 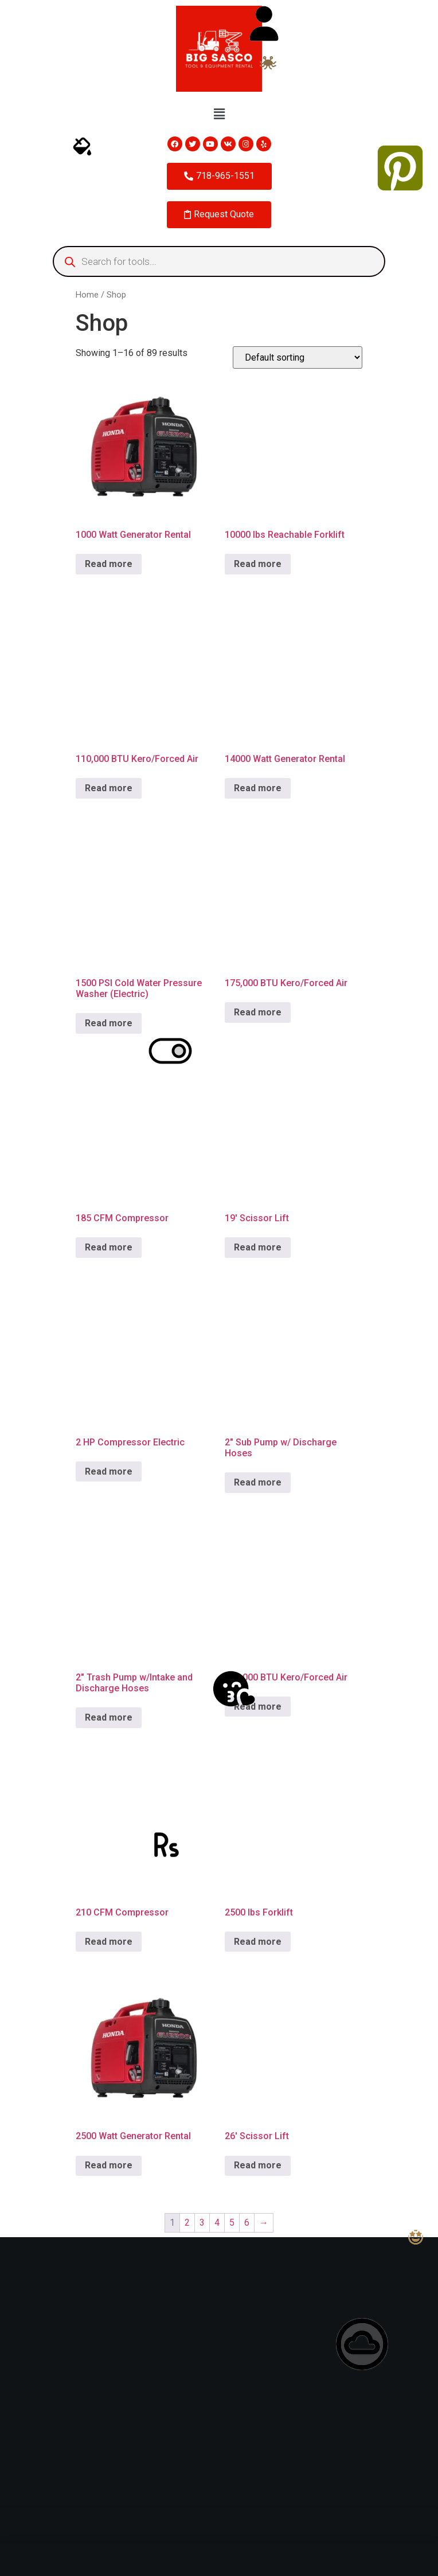 What do you see at coordinates (416, 2237) in the screenshot?
I see `rate something as excellent or five-star` at bounding box center [416, 2237].